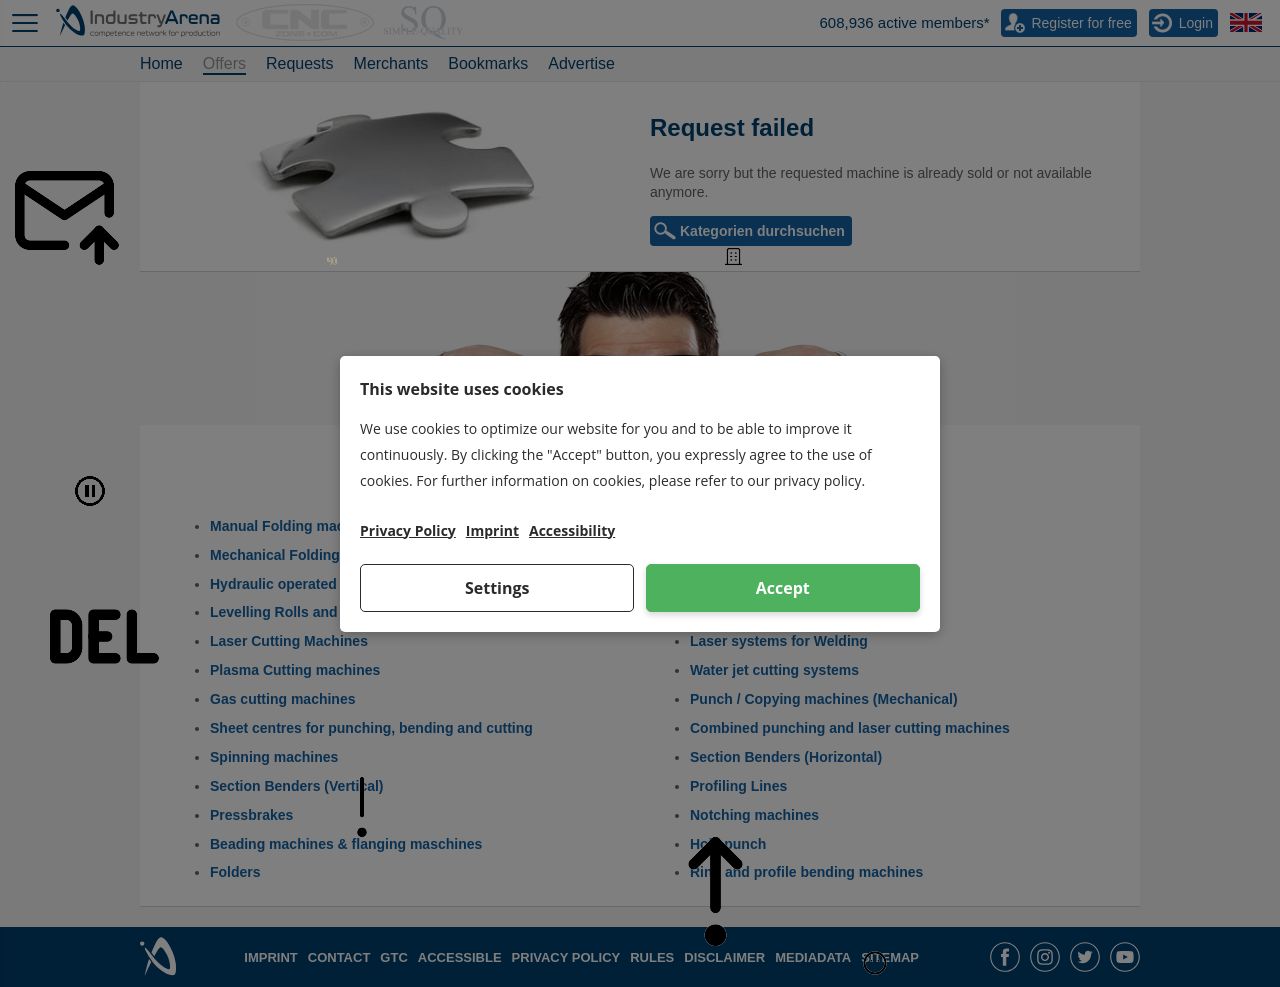 The height and width of the screenshot is (987, 1280). I want to click on pause media playback, so click(90, 491).